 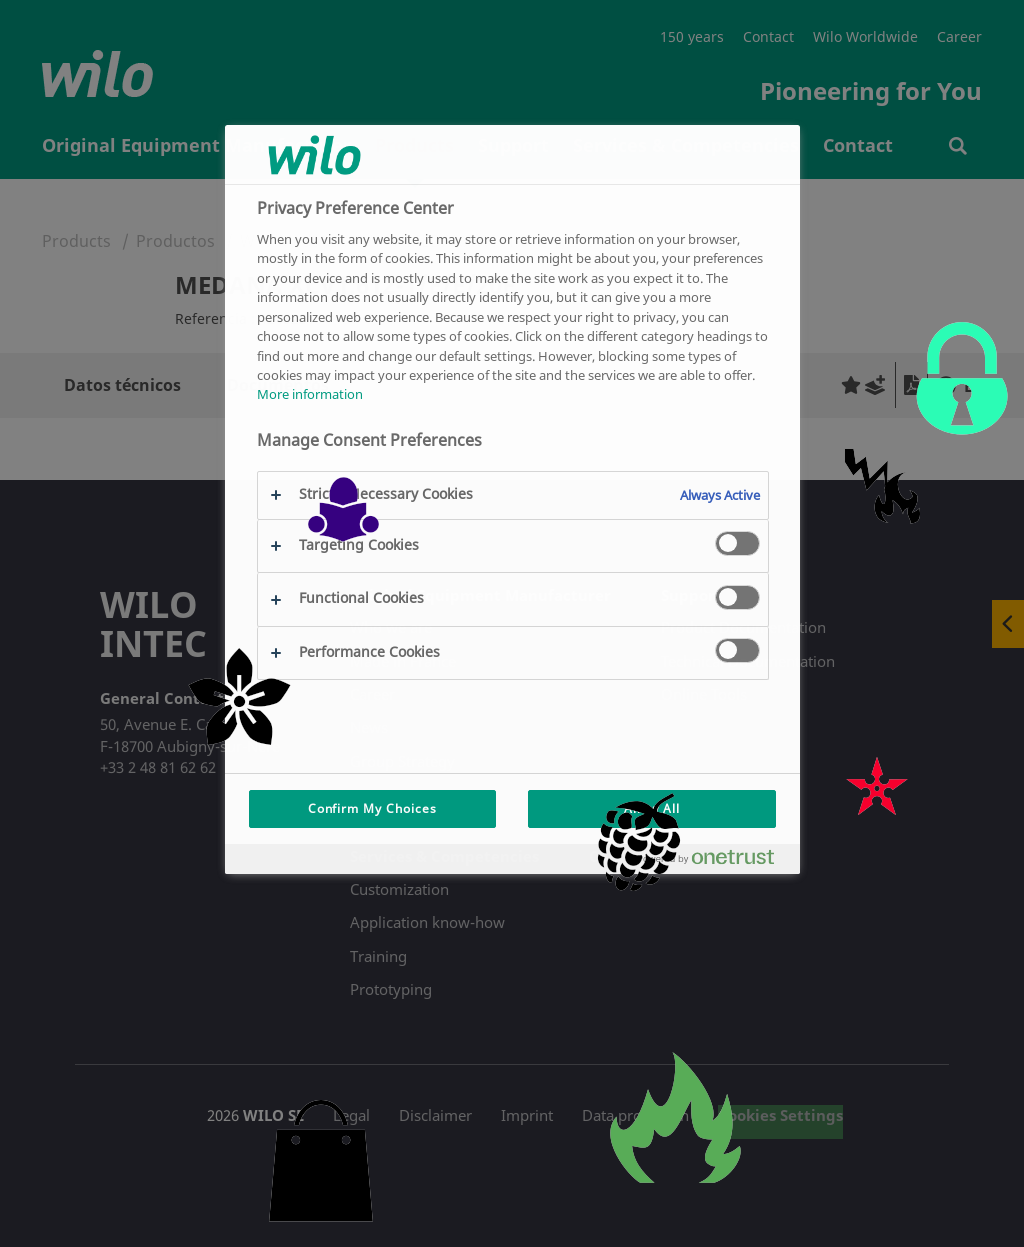 I want to click on open reading mode or e-reader, so click(x=343, y=509).